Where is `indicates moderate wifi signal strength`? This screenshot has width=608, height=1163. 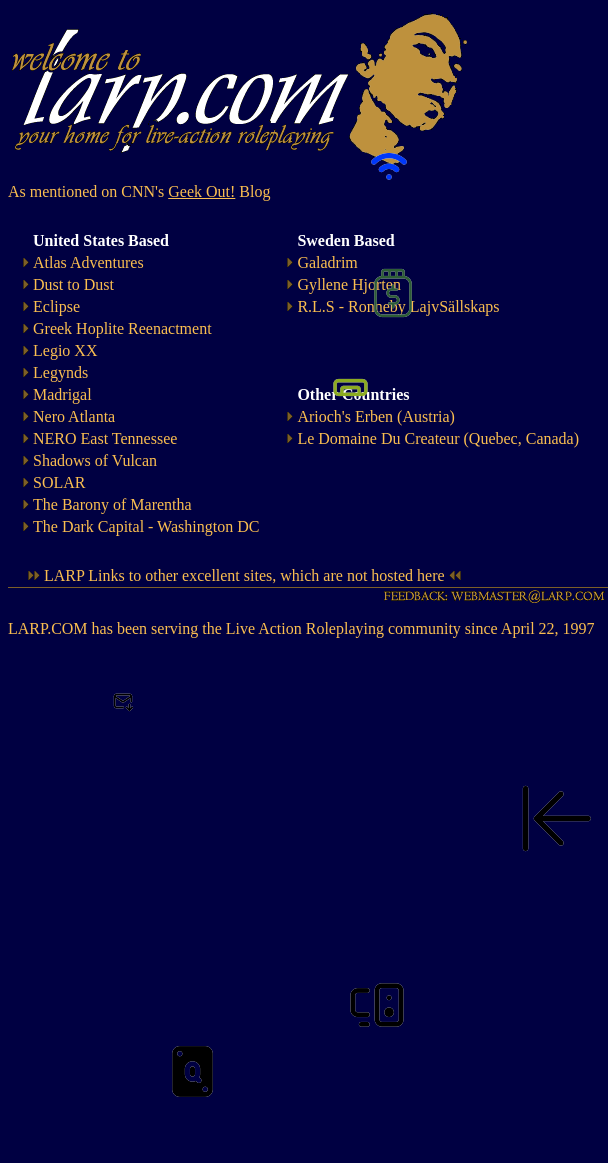
indicates moderate wifi signal strength is located at coordinates (389, 161).